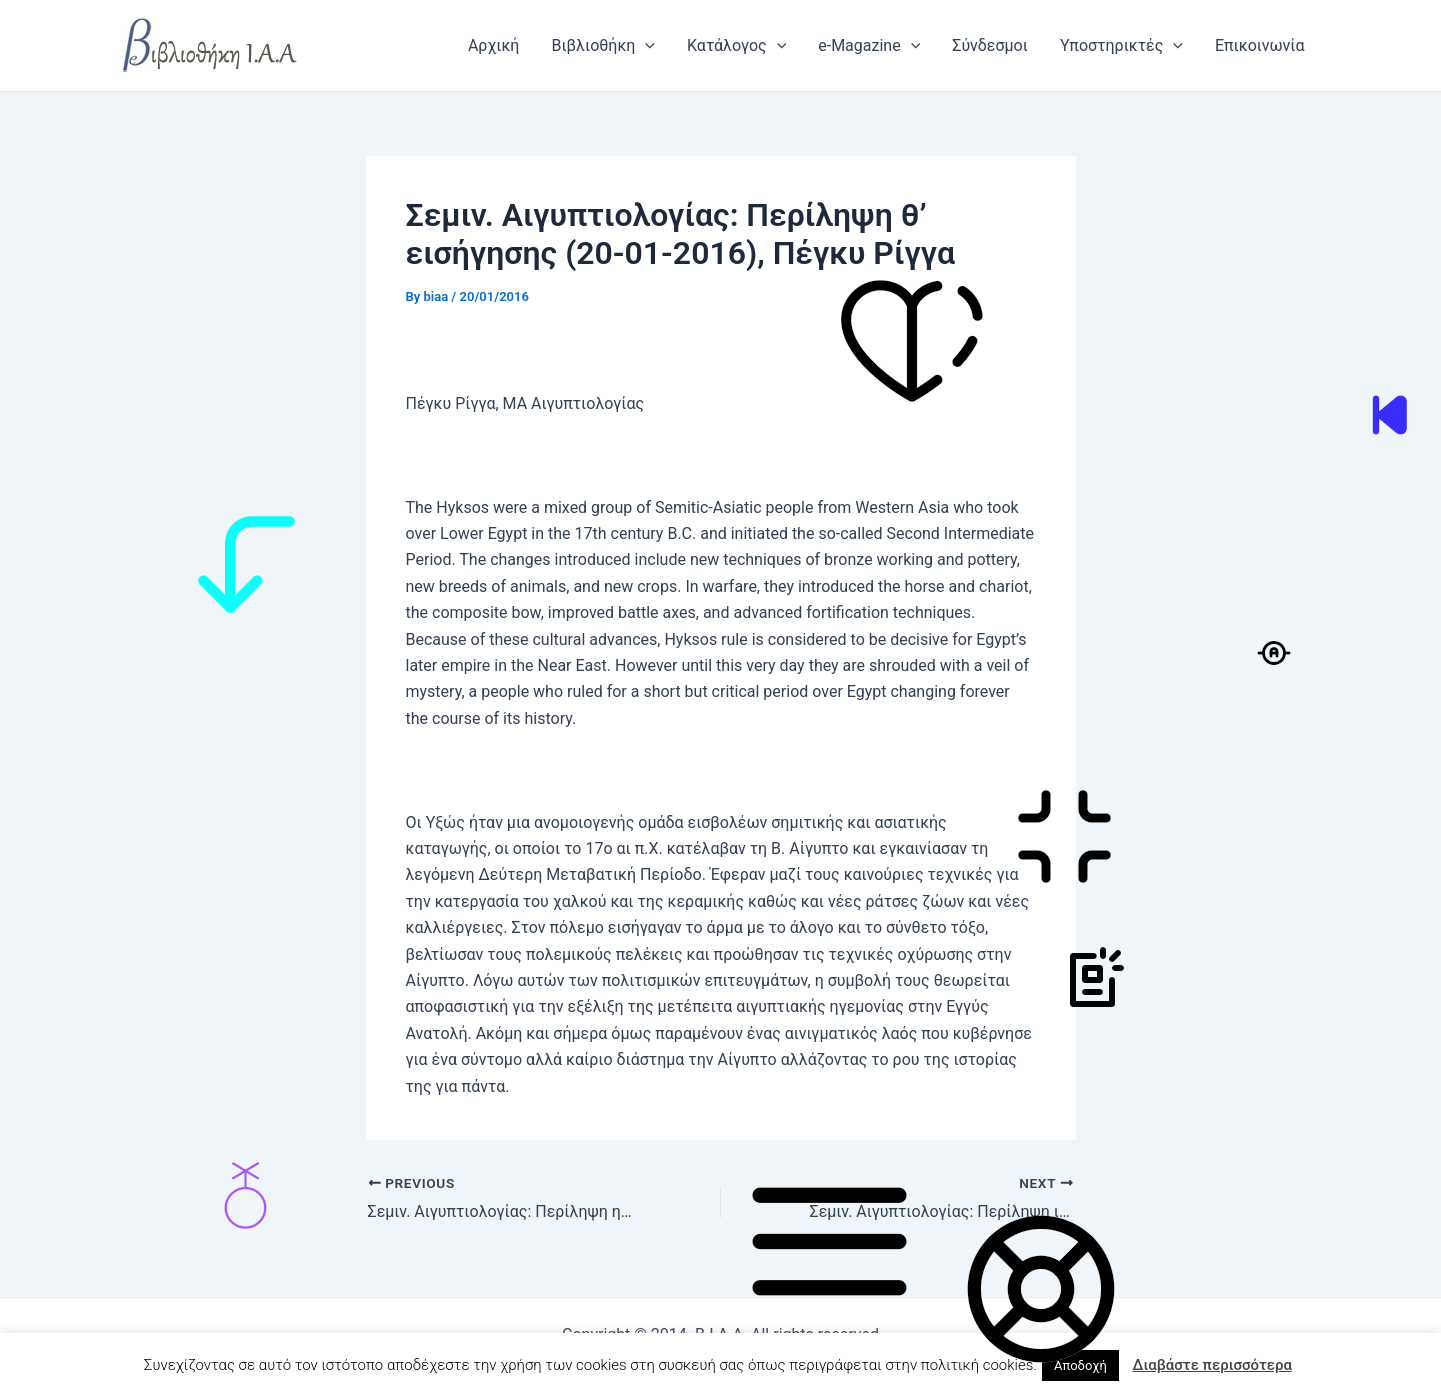 This screenshot has width=1441, height=1398. I want to click on select nonbinary gender identity, so click(245, 1195).